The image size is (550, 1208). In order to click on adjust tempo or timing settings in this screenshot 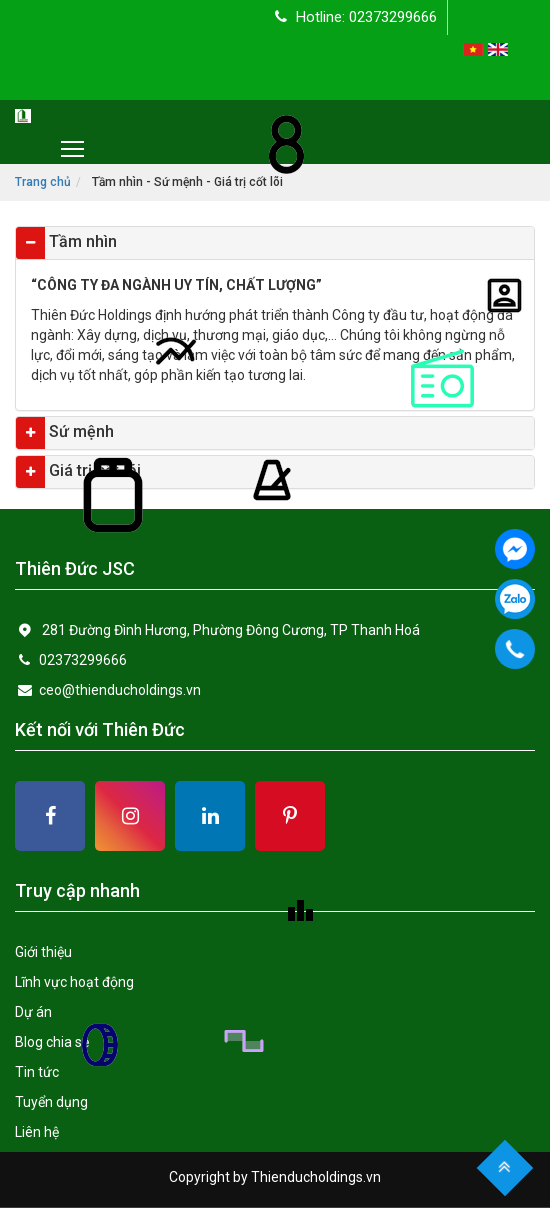, I will do `click(272, 480)`.